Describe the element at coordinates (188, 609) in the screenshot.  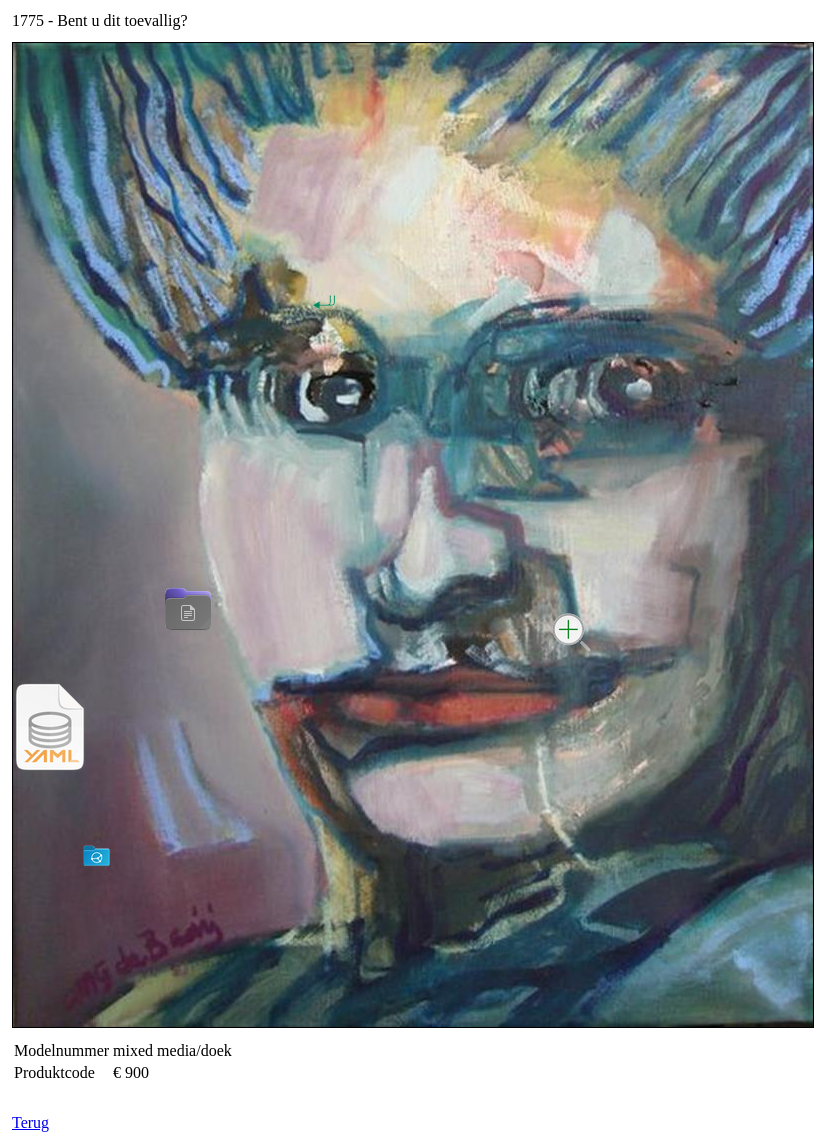
I see `open your documents folder` at that location.